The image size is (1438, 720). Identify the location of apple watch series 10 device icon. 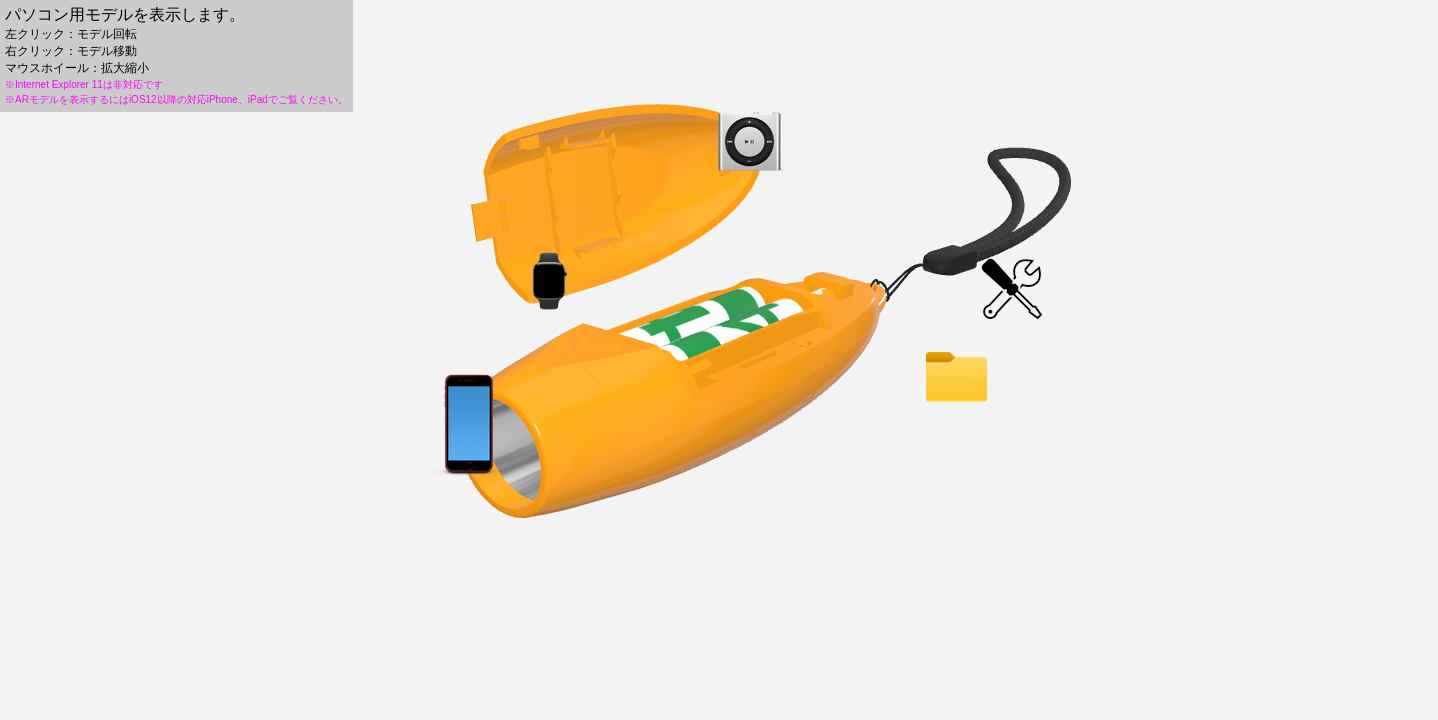
(549, 281).